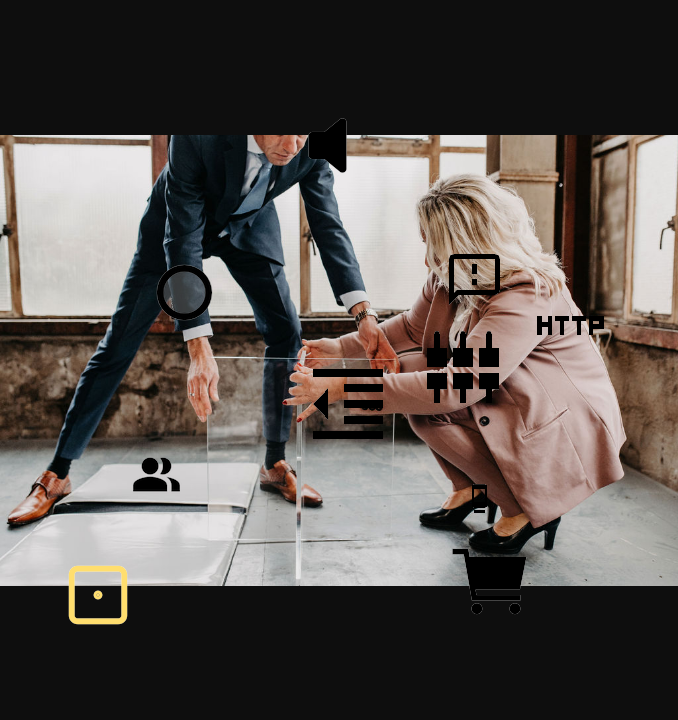 The height and width of the screenshot is (720, 678). What do you see at coordinates (490, 581) in the screenshot?
I see `view your shopping cart` at bounding box center [490, 581].